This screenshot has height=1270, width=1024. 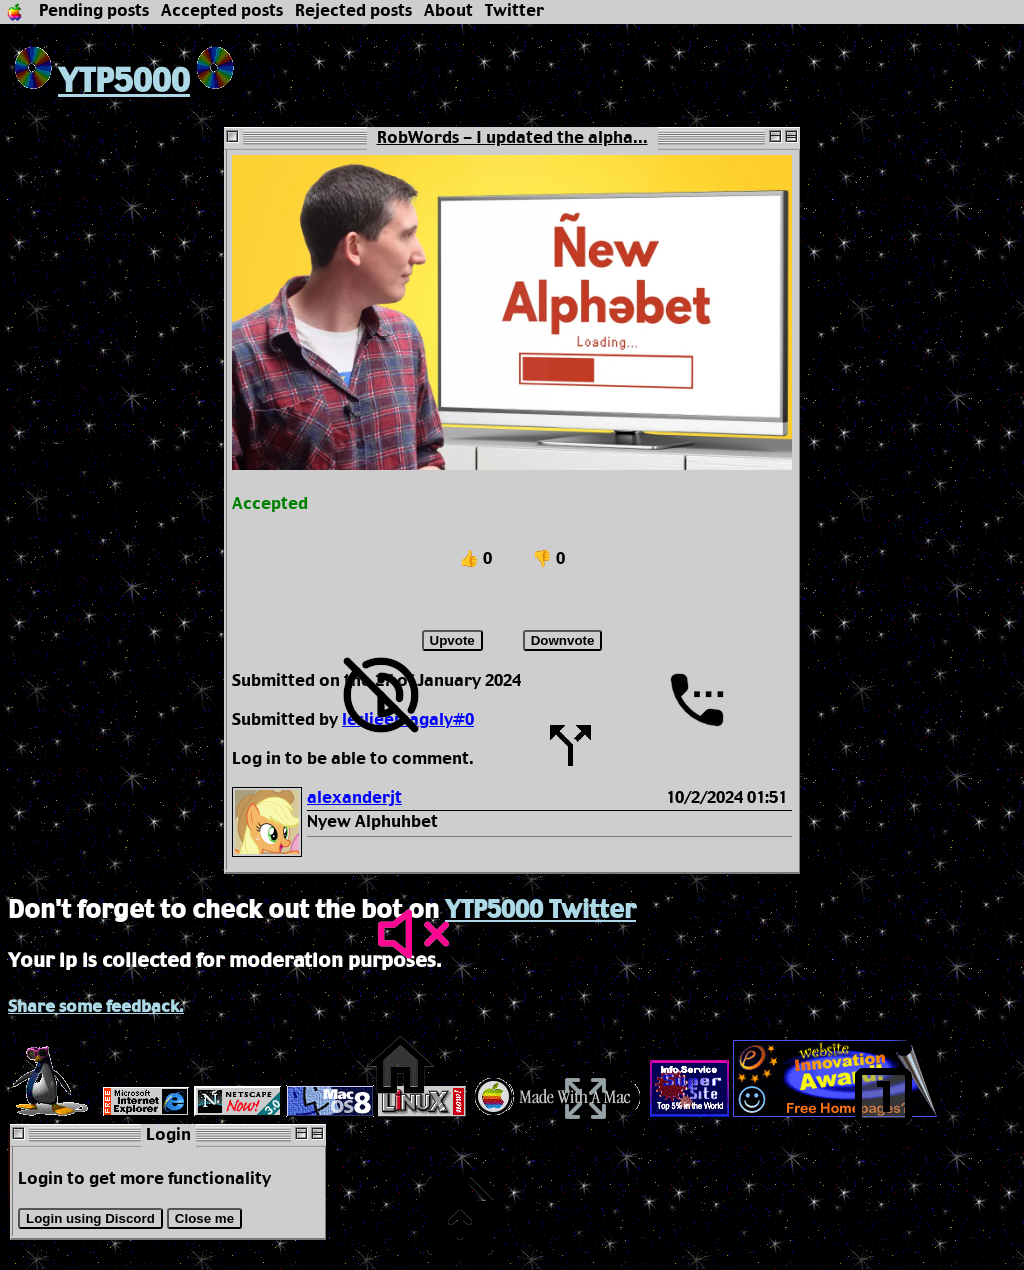 I want to click on indicates the first item or step in a sequence, so click(x=883, y=1096).